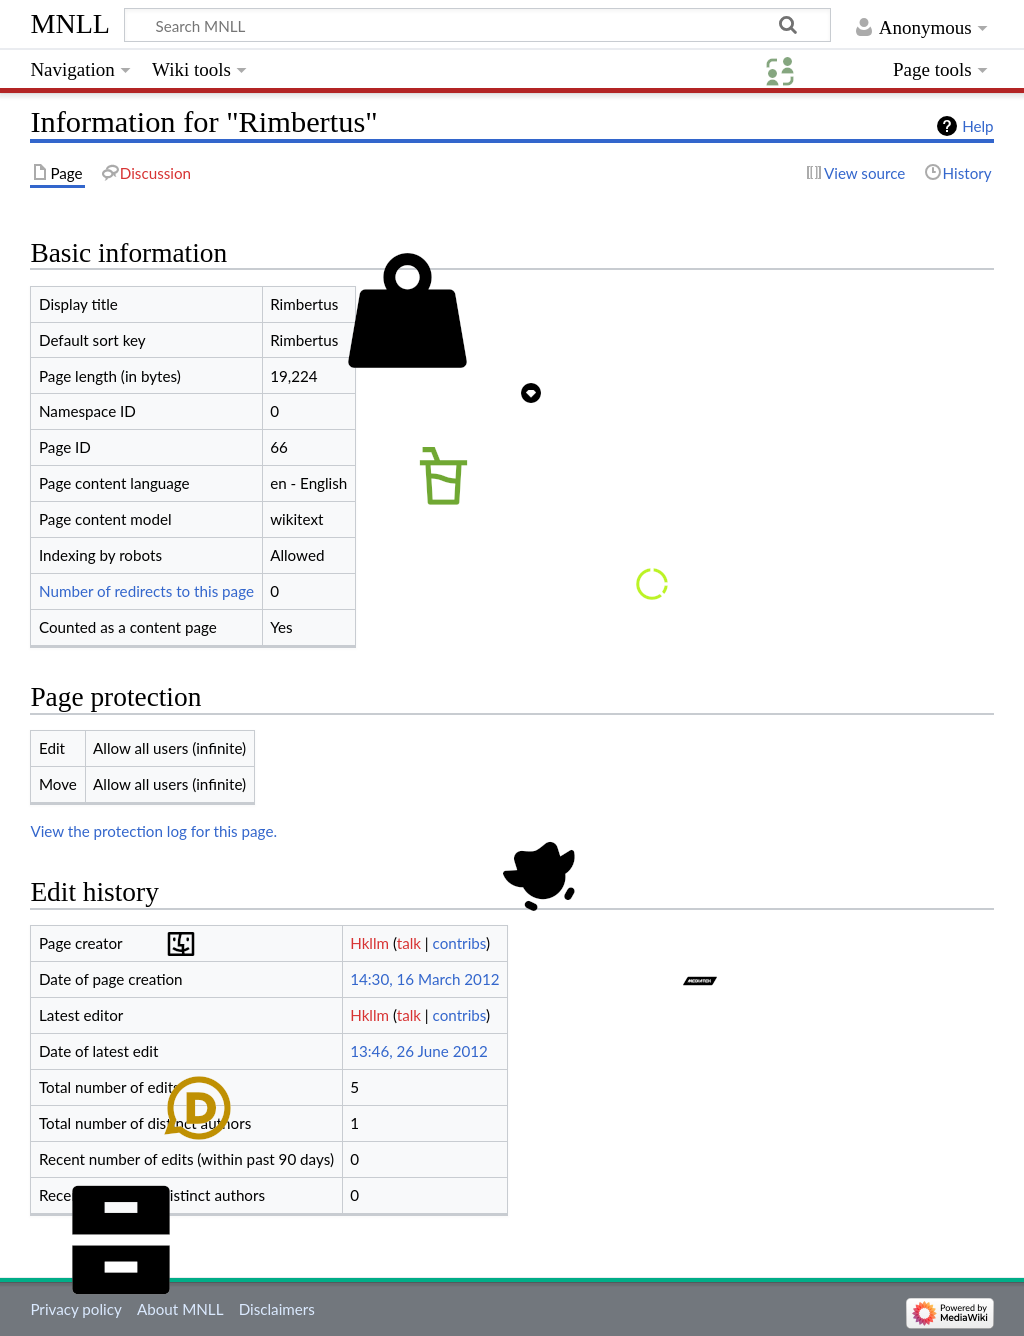  Describe the element at coordinates (531, 393) in the screenshot. I see `copper cryptocurrency logo` at that location.